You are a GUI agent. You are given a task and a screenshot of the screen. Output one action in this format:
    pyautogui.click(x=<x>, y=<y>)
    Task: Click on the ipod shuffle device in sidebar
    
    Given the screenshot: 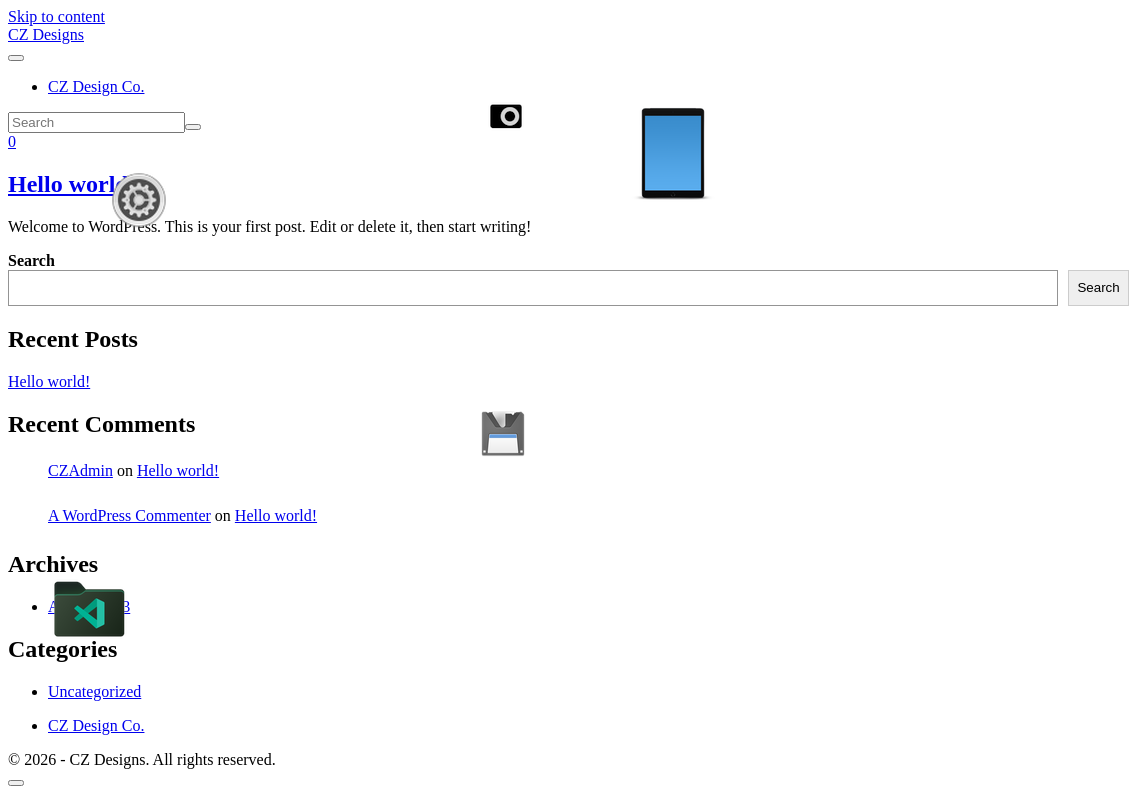 What is the action you would take?
    pyautogui.click(x=506, y=115)
    